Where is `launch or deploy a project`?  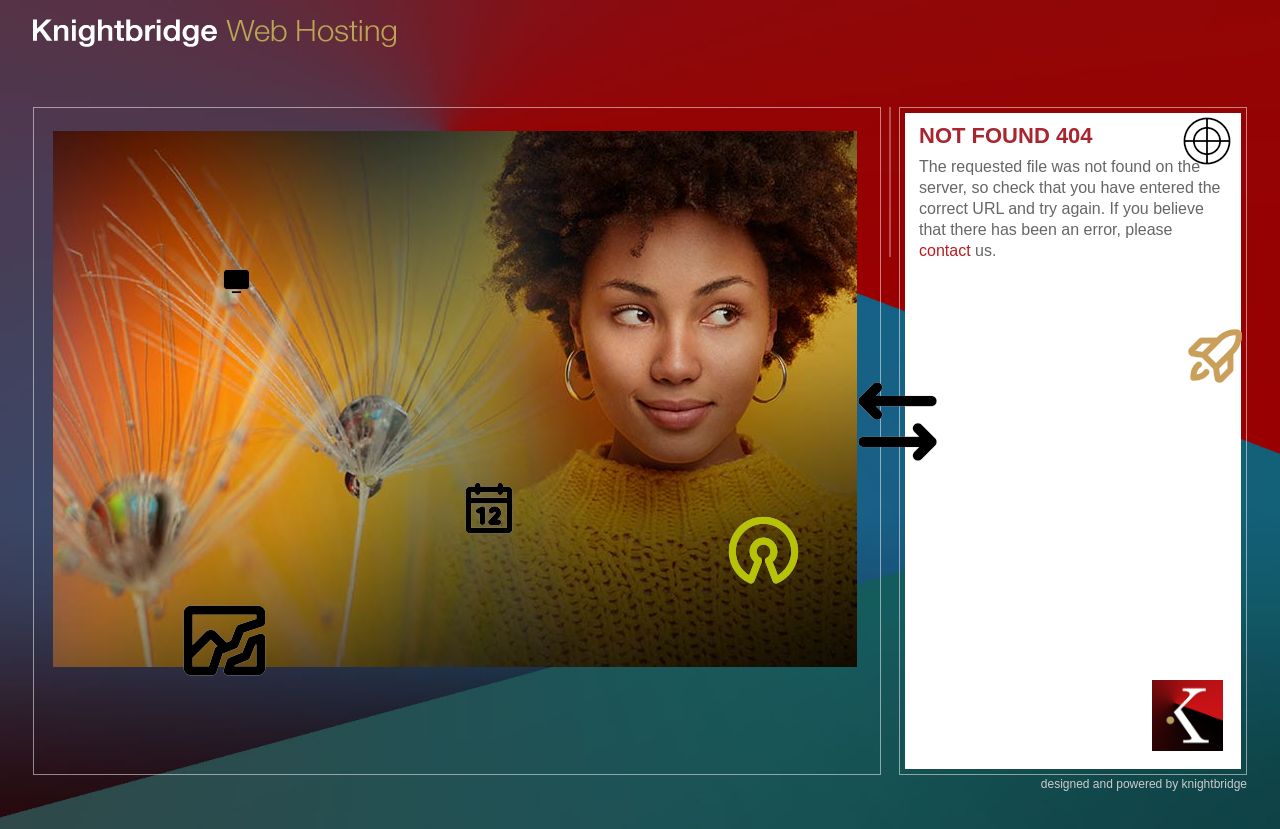
launch or deploy a project is located at coordinates (1216, 355).